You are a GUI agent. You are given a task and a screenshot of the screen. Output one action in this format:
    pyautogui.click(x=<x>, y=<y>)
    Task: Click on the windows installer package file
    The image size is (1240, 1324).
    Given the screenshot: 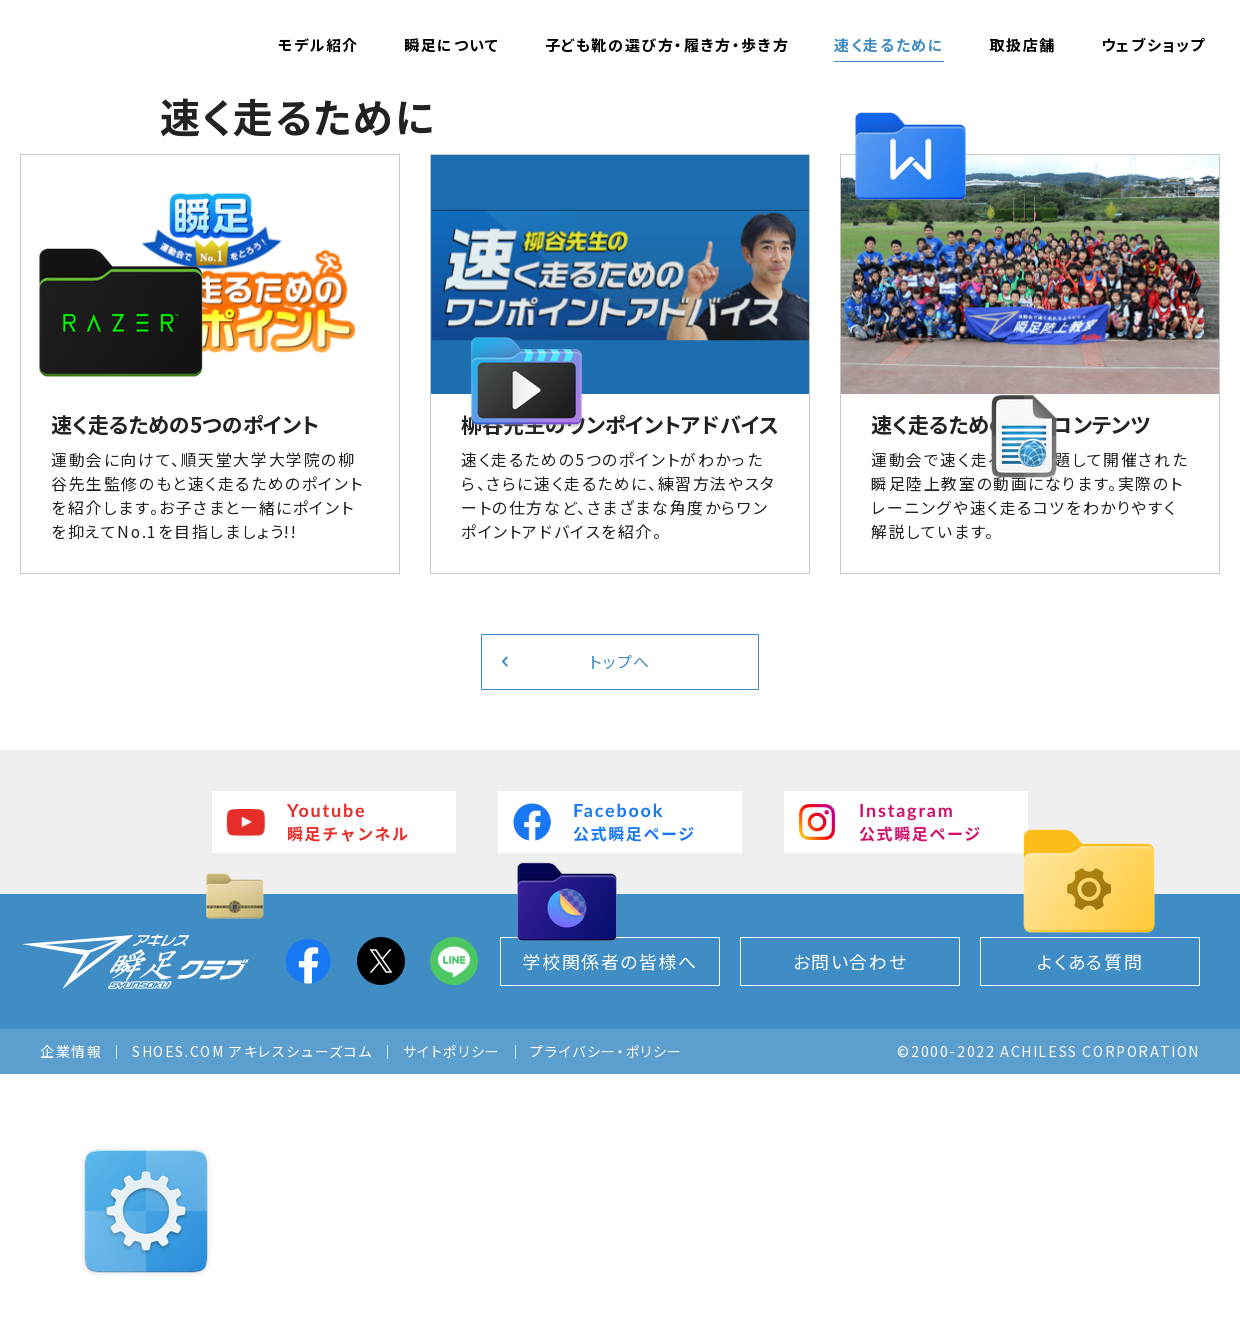 What is the action you would take?
    pyautogui.click(x=146, y=1211)
    